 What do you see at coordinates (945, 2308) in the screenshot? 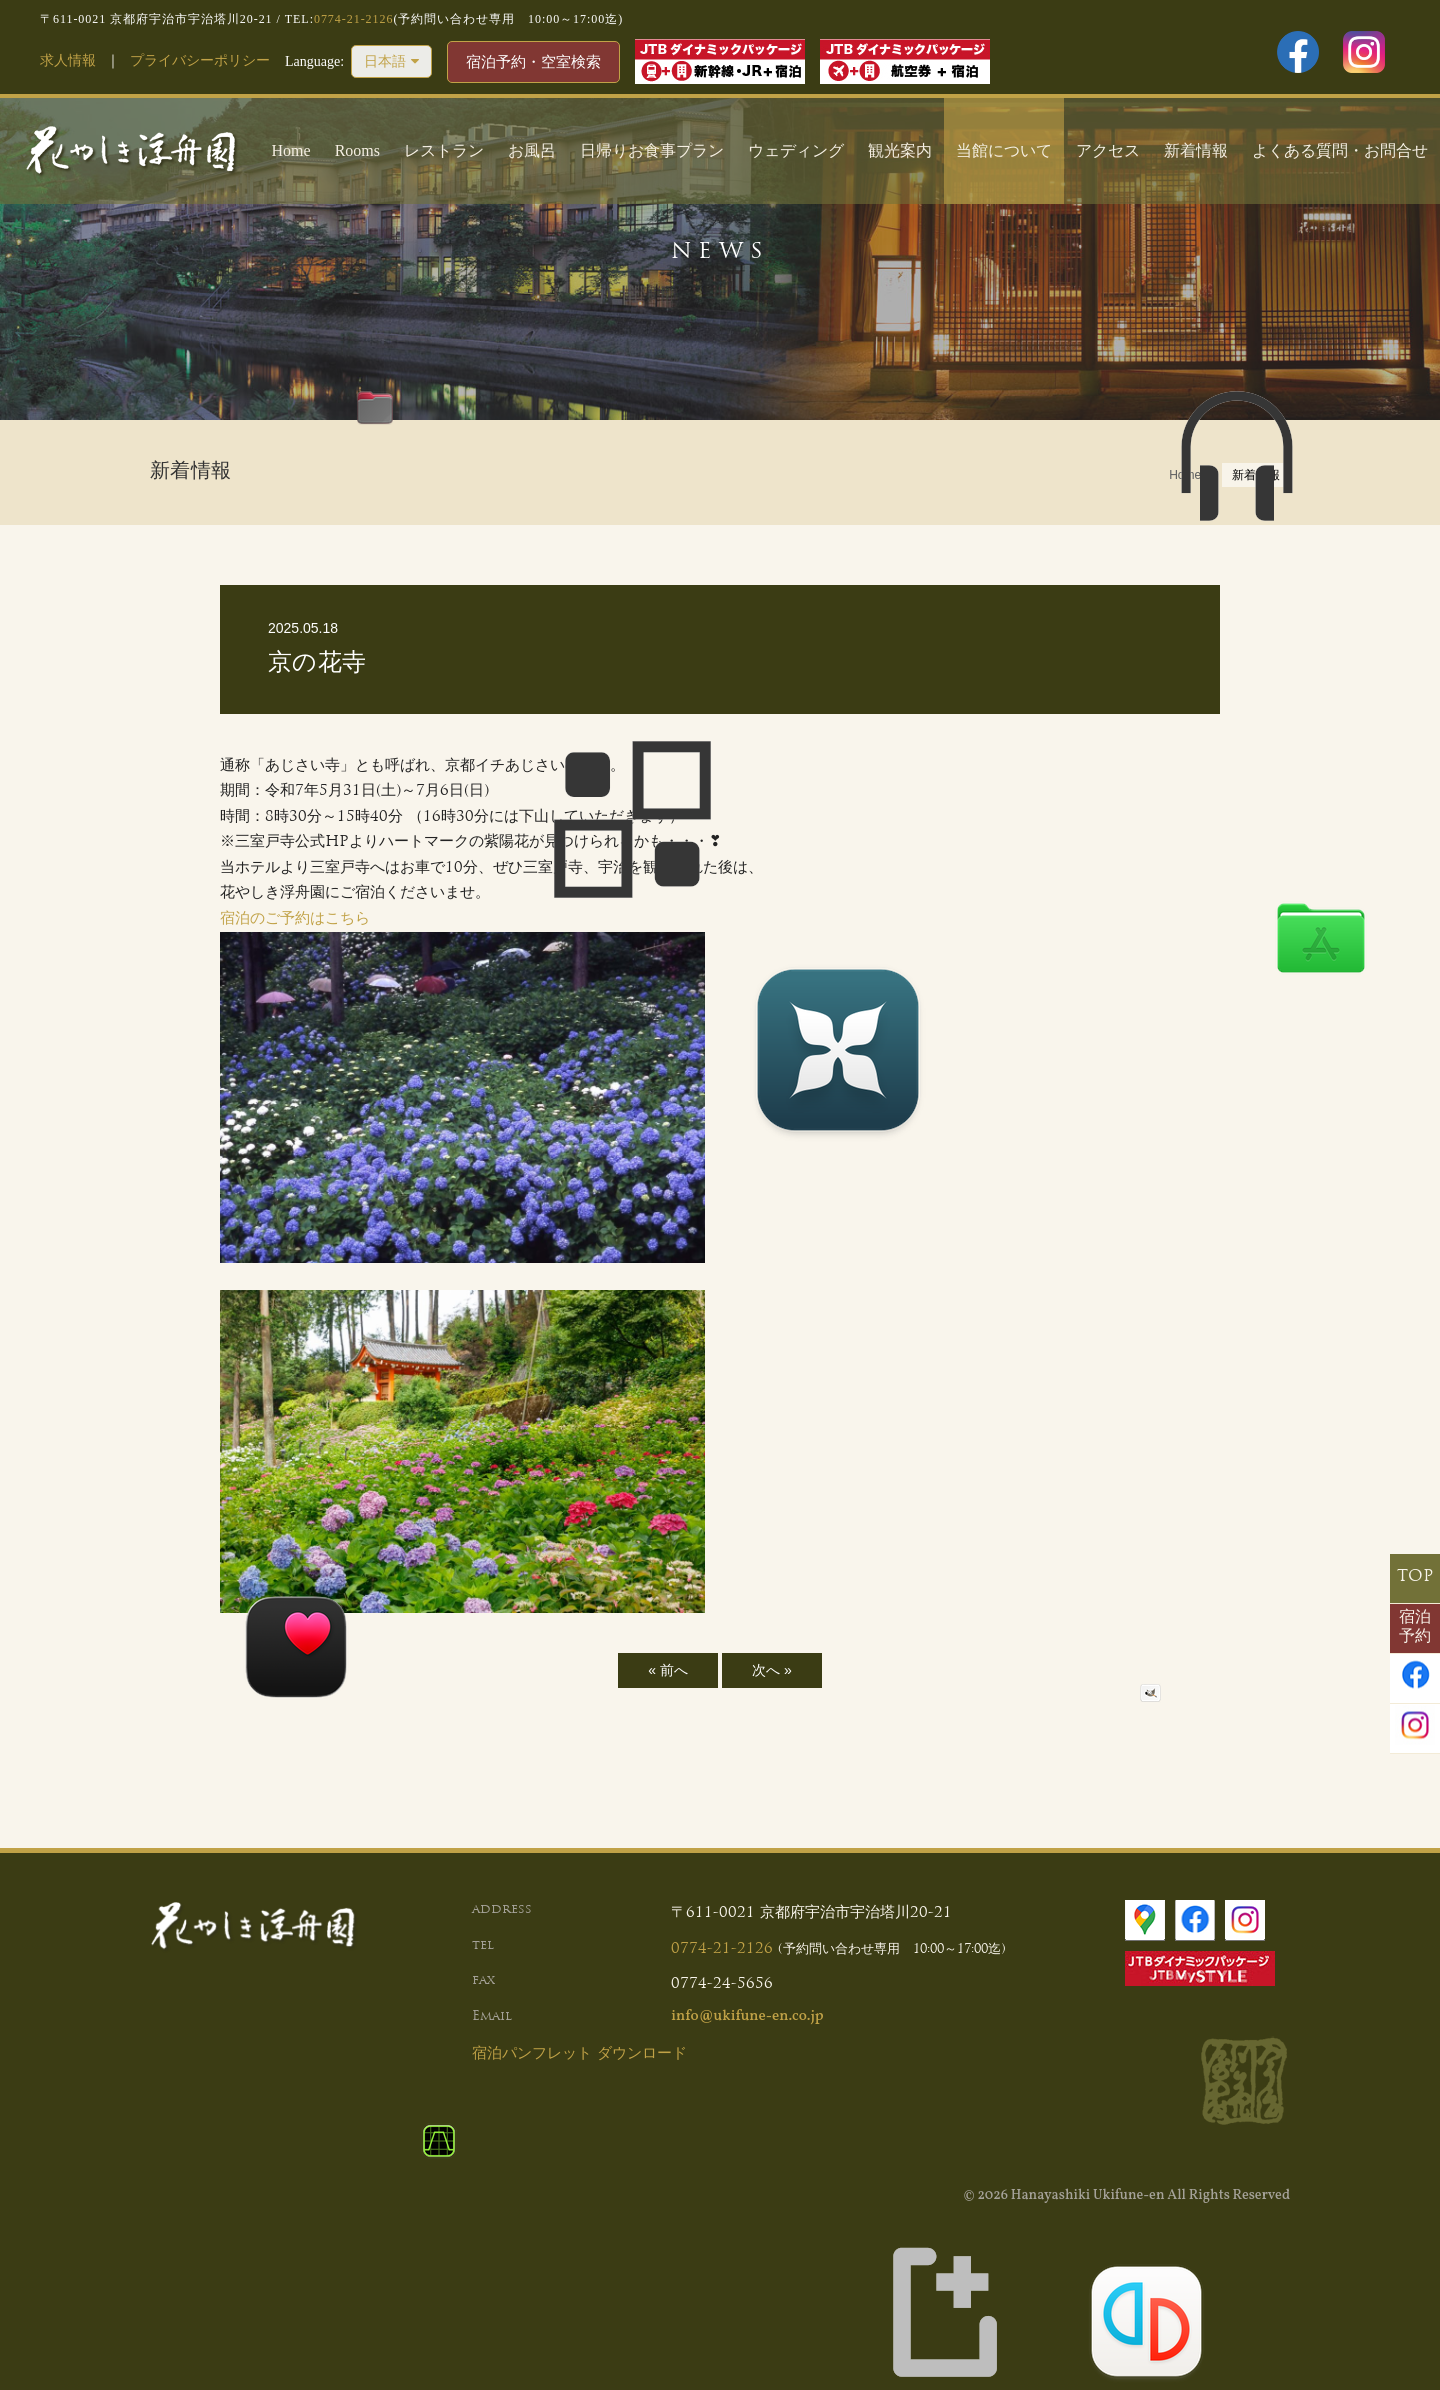
I see `create a new document` at bounding box center [945, 2308].